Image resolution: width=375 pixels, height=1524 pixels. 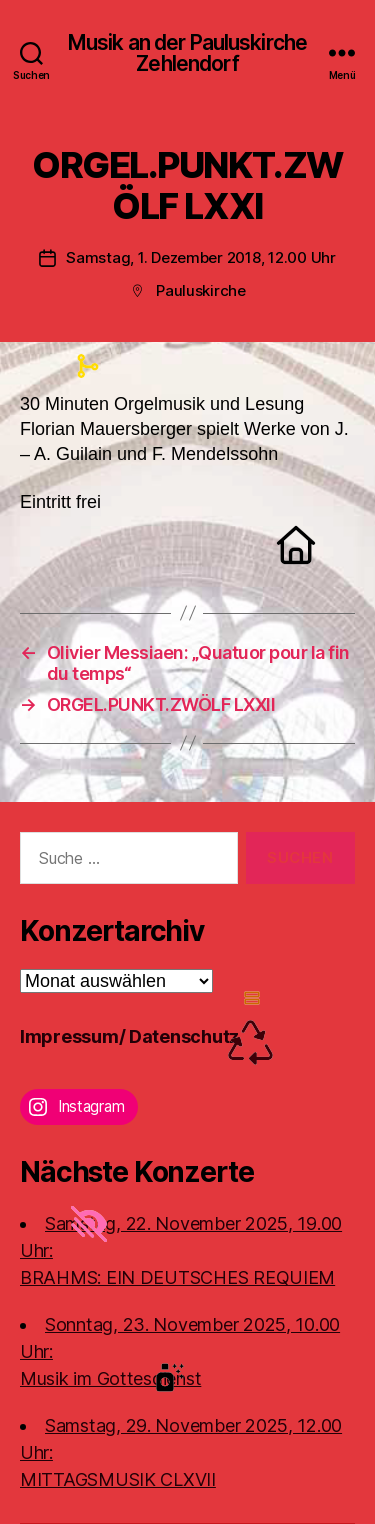 What do you see at coordinates (296, 545) in the screenshot?
I see `navigate to home screen` at bounding box center [296, 545].